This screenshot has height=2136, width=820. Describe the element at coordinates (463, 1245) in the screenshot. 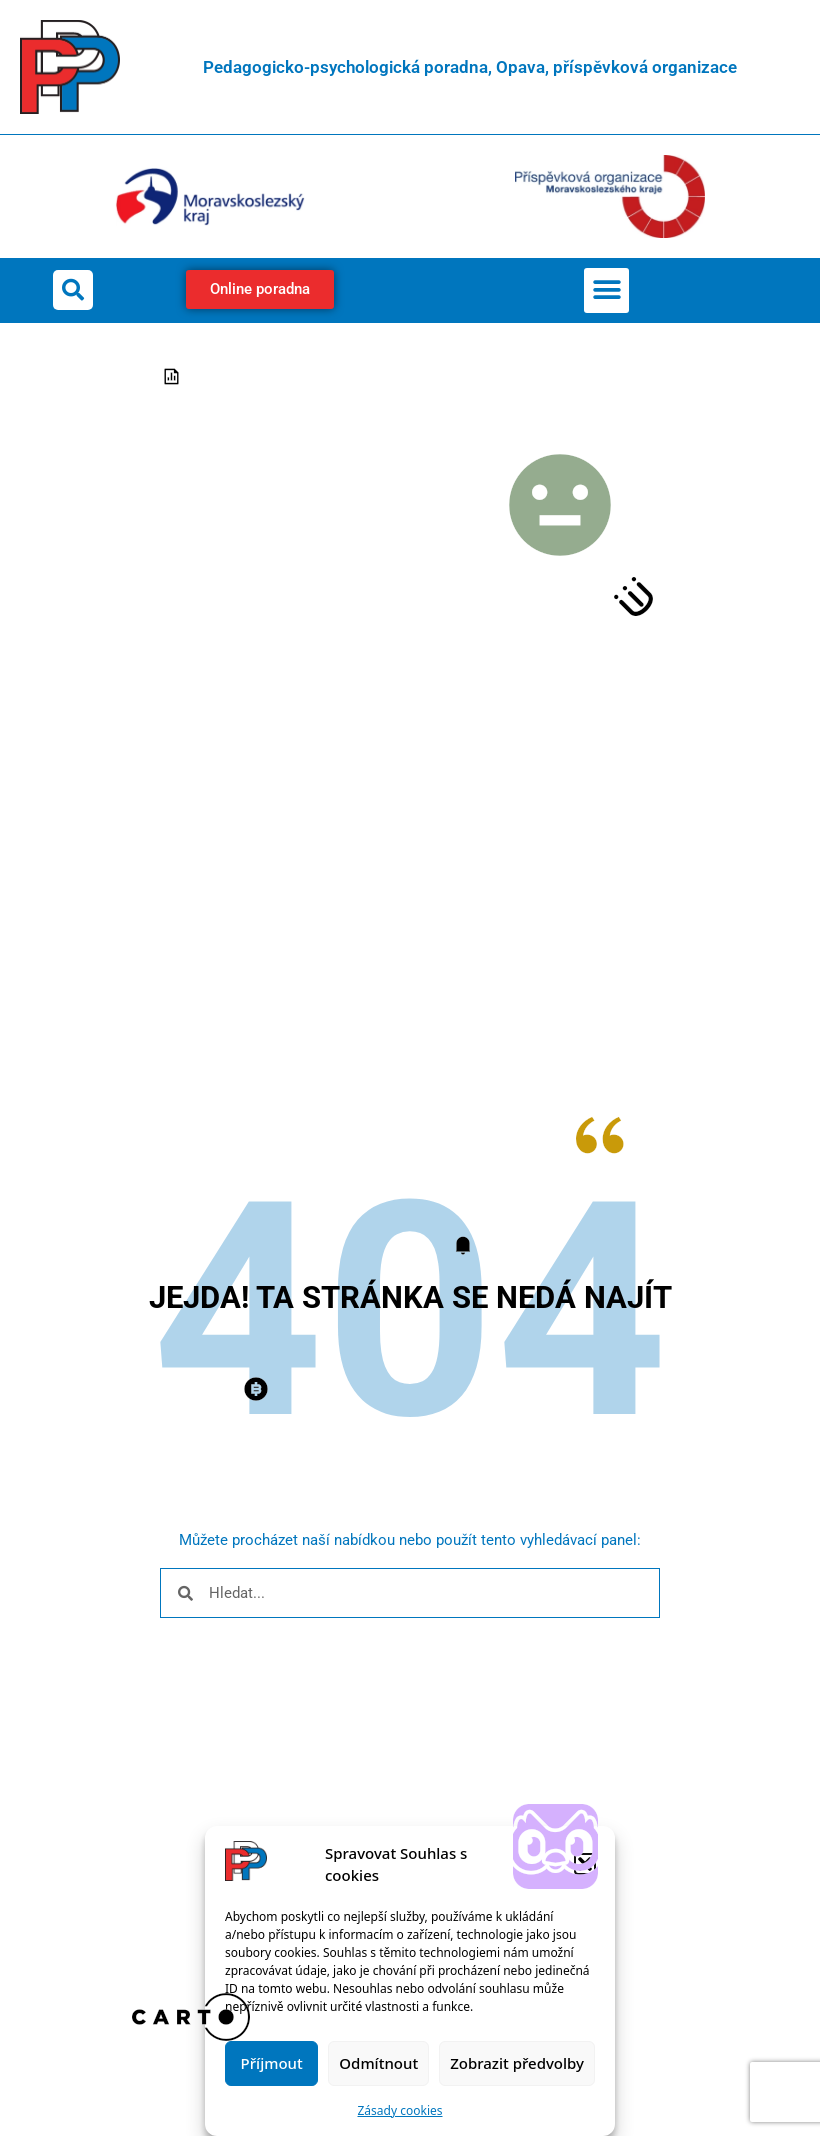

I see `view notifications` at that location.